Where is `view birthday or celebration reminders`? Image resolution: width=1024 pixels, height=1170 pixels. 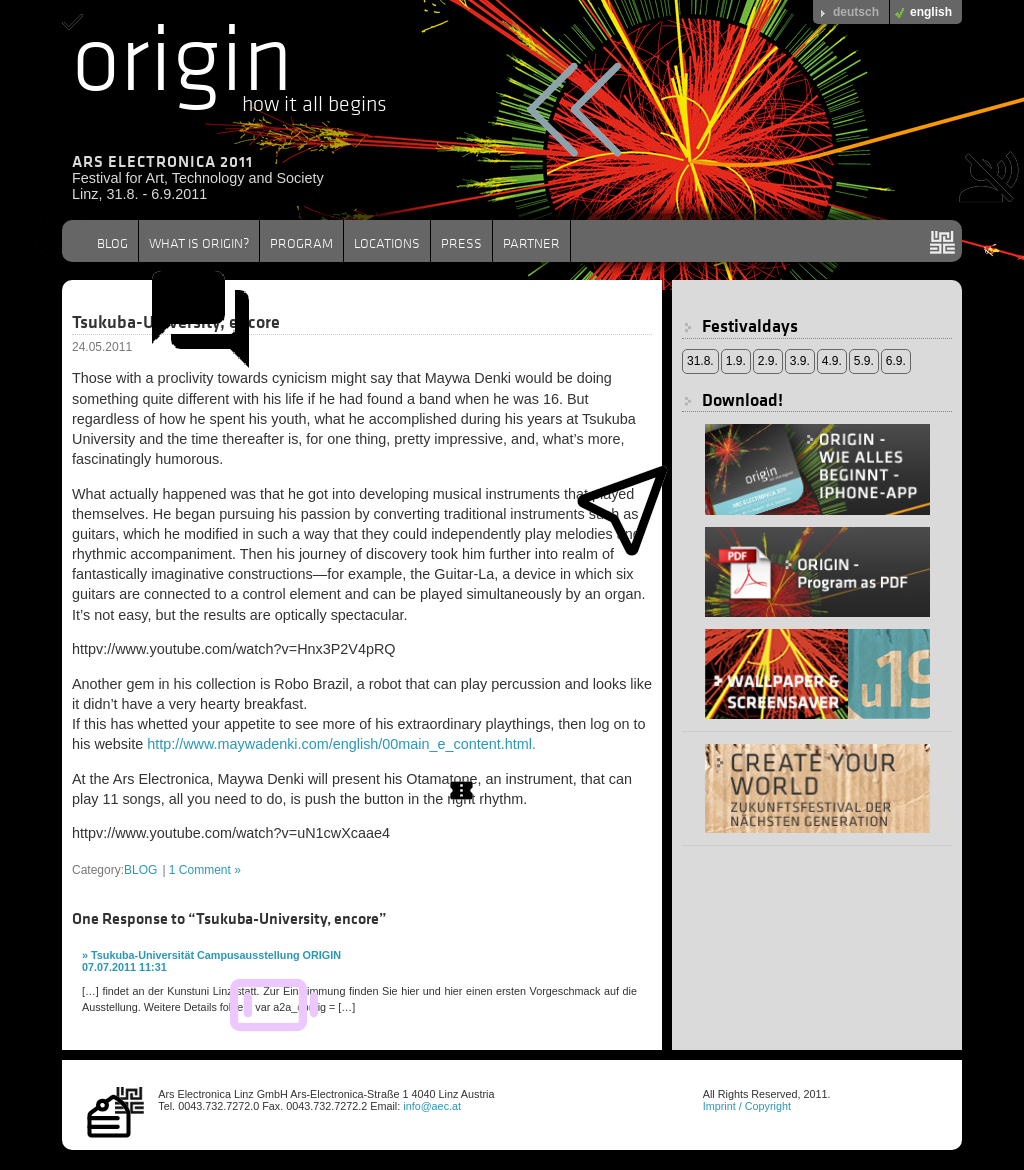 view birthday or celebration reminders is located at coordinates (109, 1116).